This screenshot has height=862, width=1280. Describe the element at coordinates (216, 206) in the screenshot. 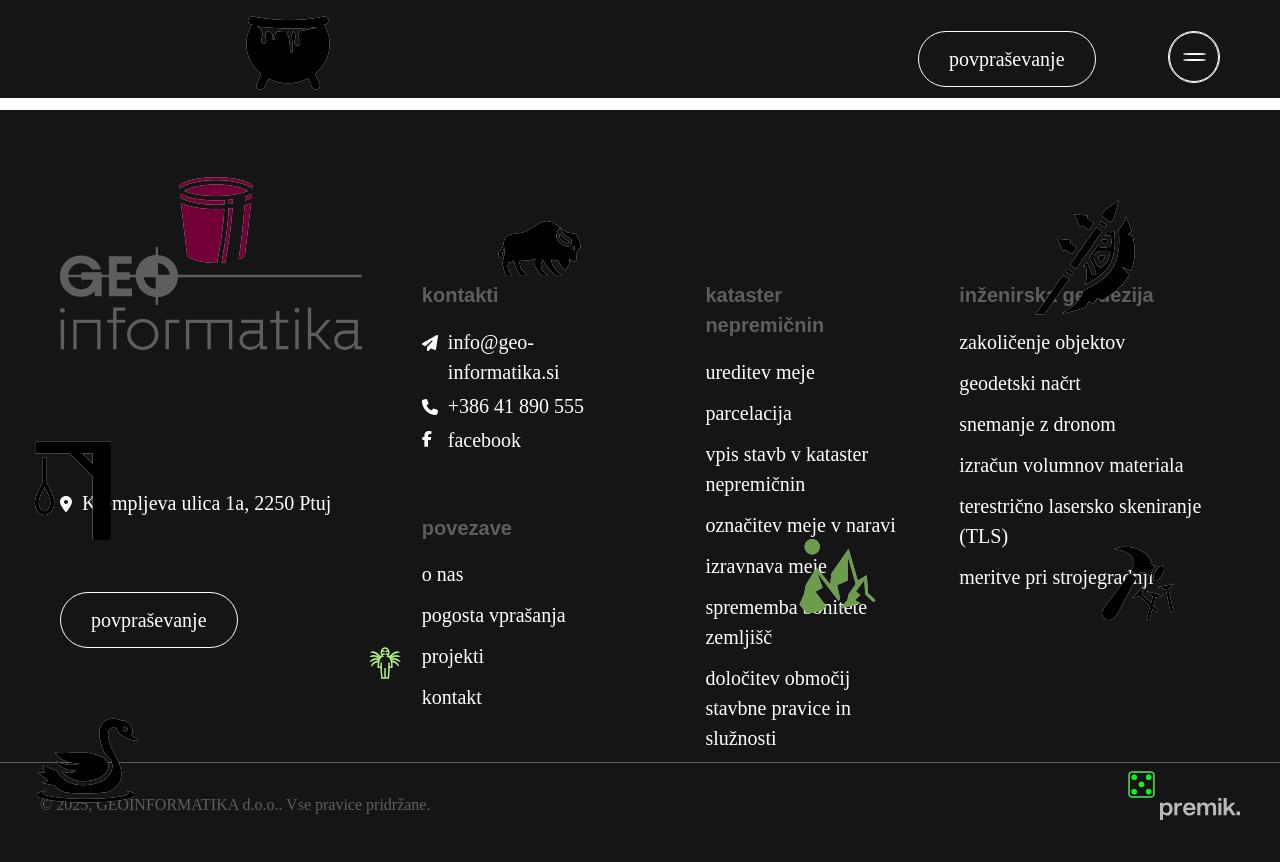

I see `empty trash or recycle bin` at that location.